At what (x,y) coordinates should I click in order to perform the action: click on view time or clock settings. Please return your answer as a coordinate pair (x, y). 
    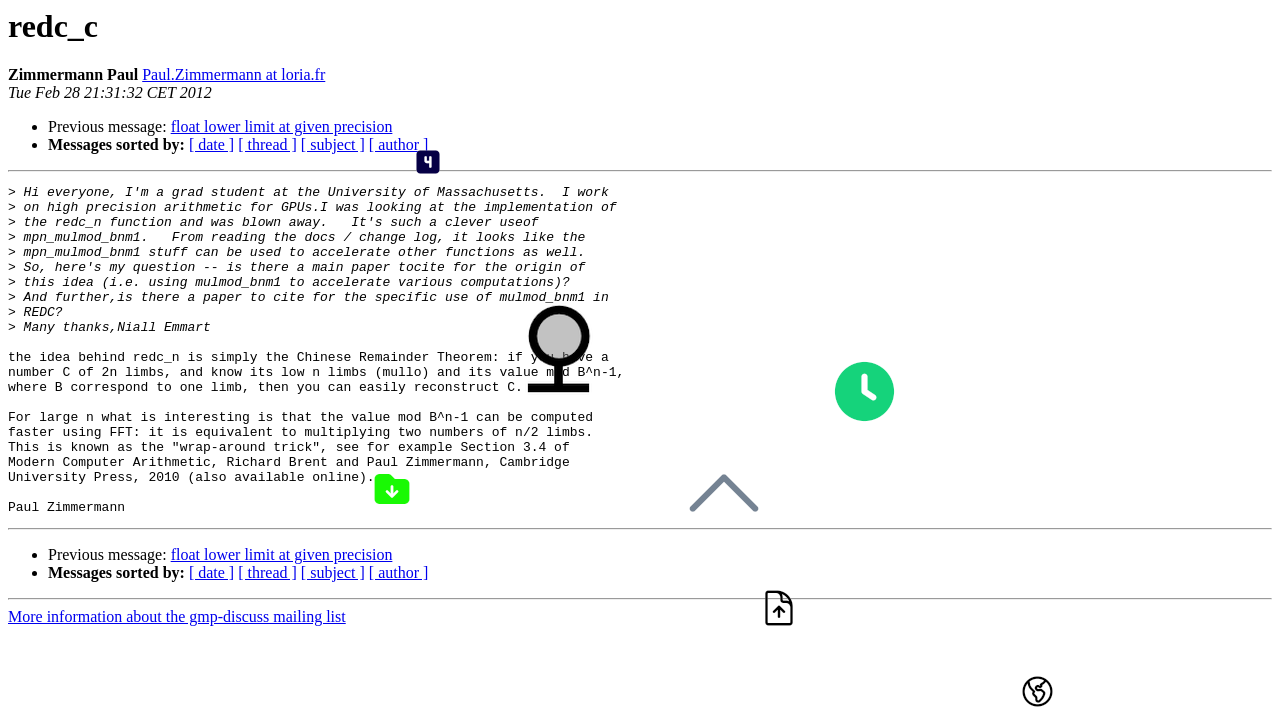
    Looking at the image, I should click on (864, 391).